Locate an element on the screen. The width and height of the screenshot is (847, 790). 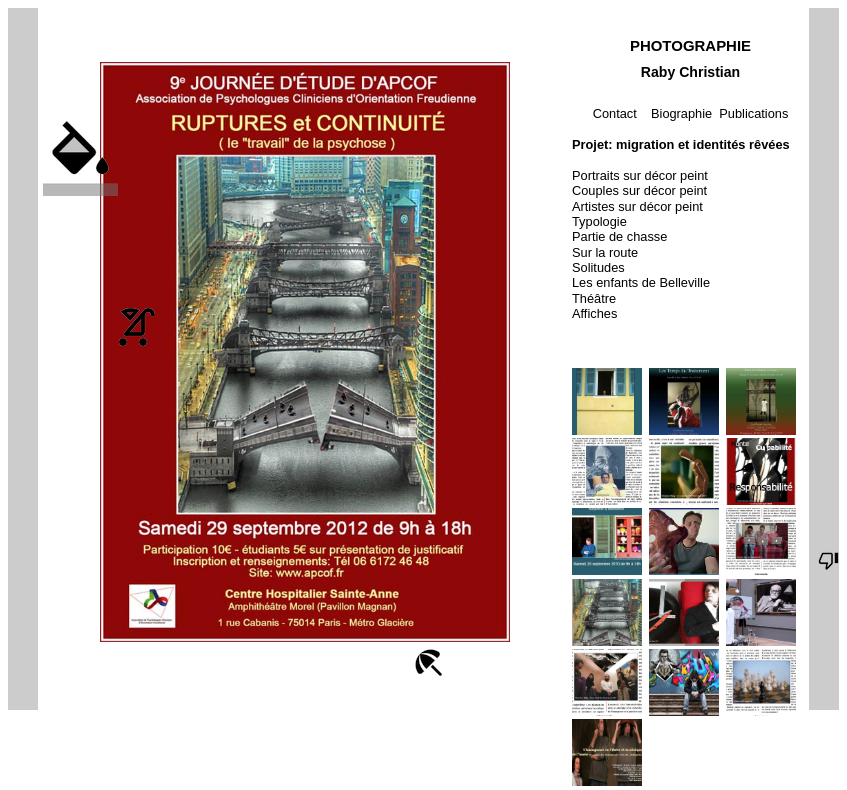
dislike or downvote content is located at coordinates (828, 560).